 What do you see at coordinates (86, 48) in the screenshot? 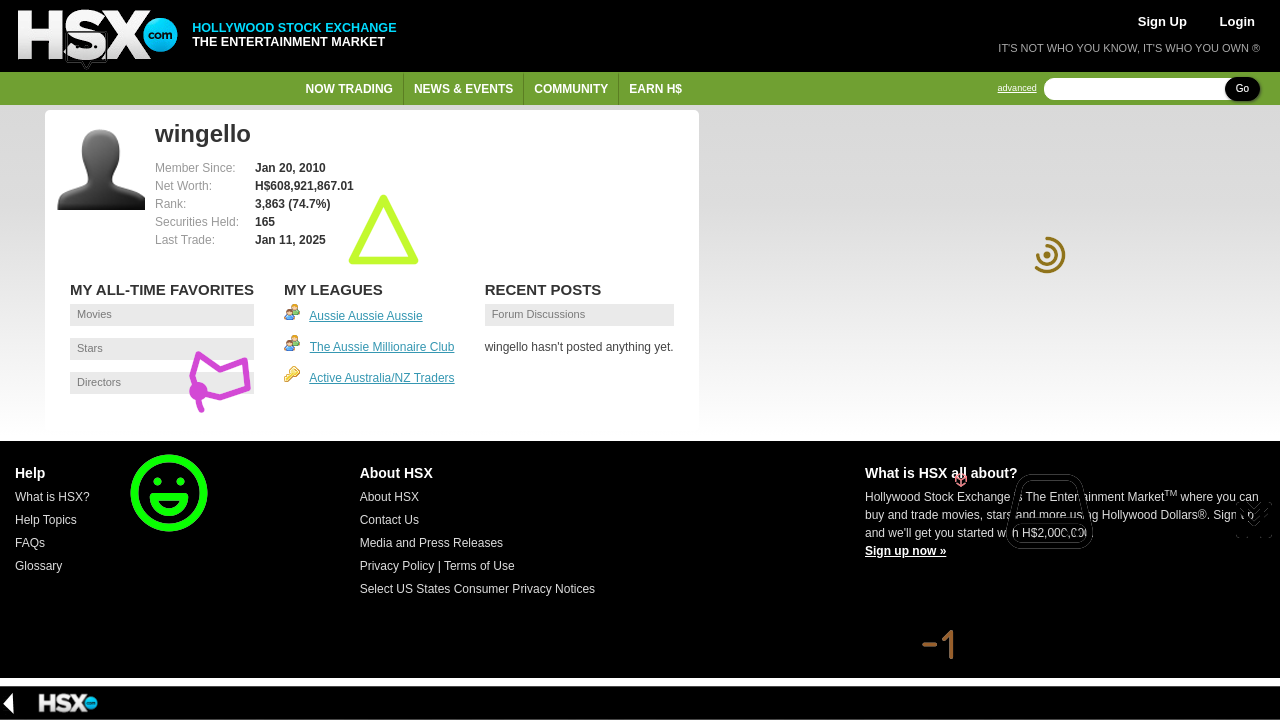
I see `open chat or messaging` at bounding box center [86, 48].